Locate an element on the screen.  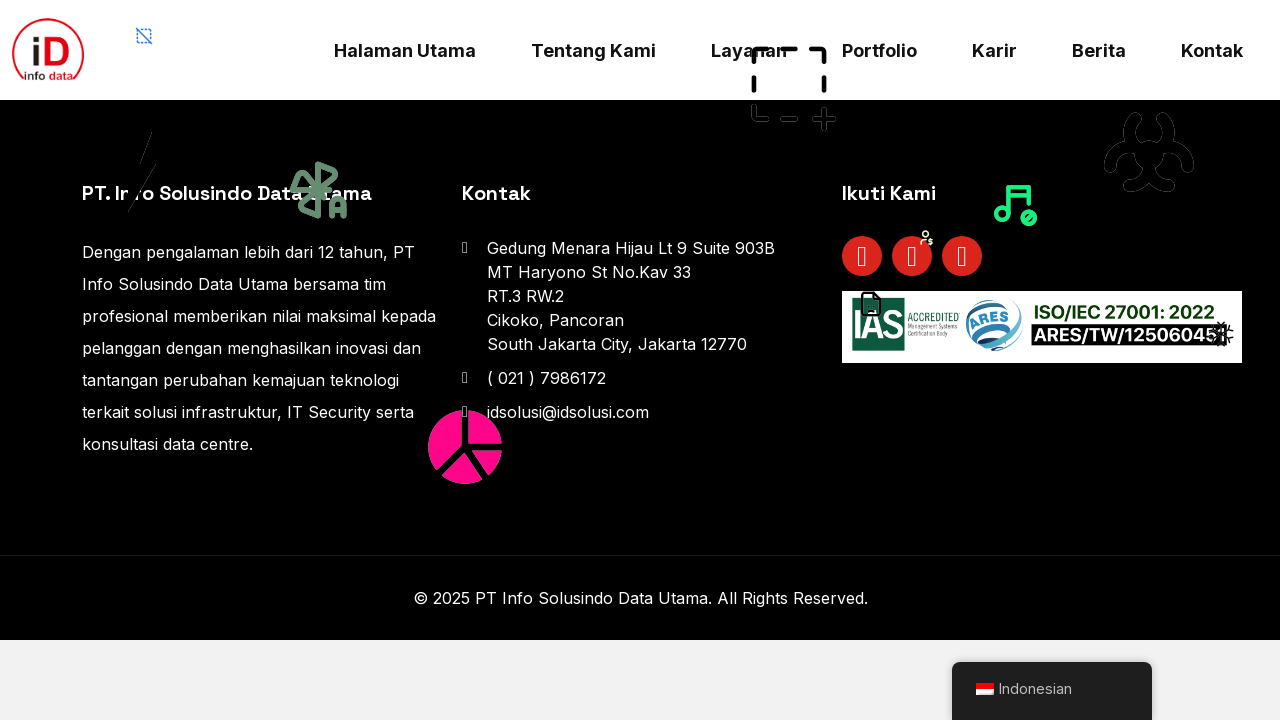
disable marquee selection tool is located at coordinates (144, 36).